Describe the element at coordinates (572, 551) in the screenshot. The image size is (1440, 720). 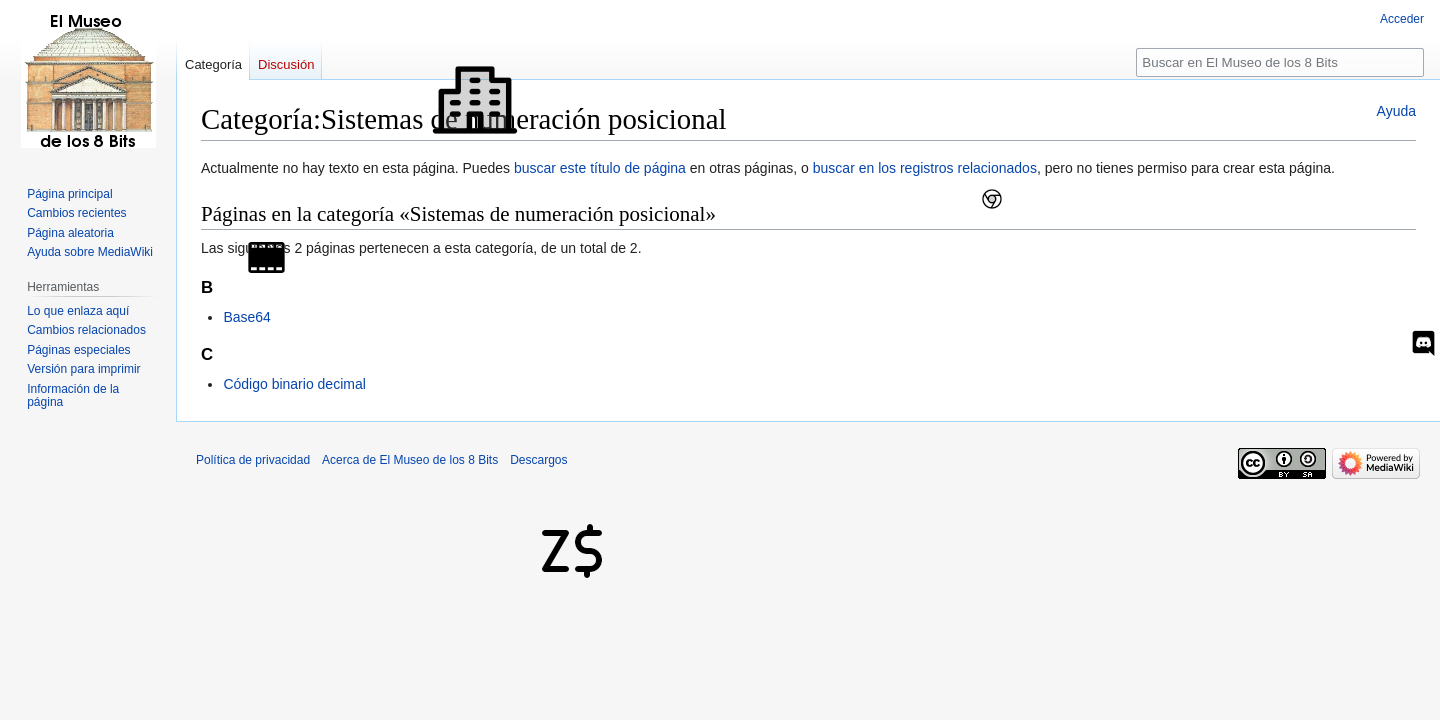
I see `indicates zimbabwean dollar currency` at that location.